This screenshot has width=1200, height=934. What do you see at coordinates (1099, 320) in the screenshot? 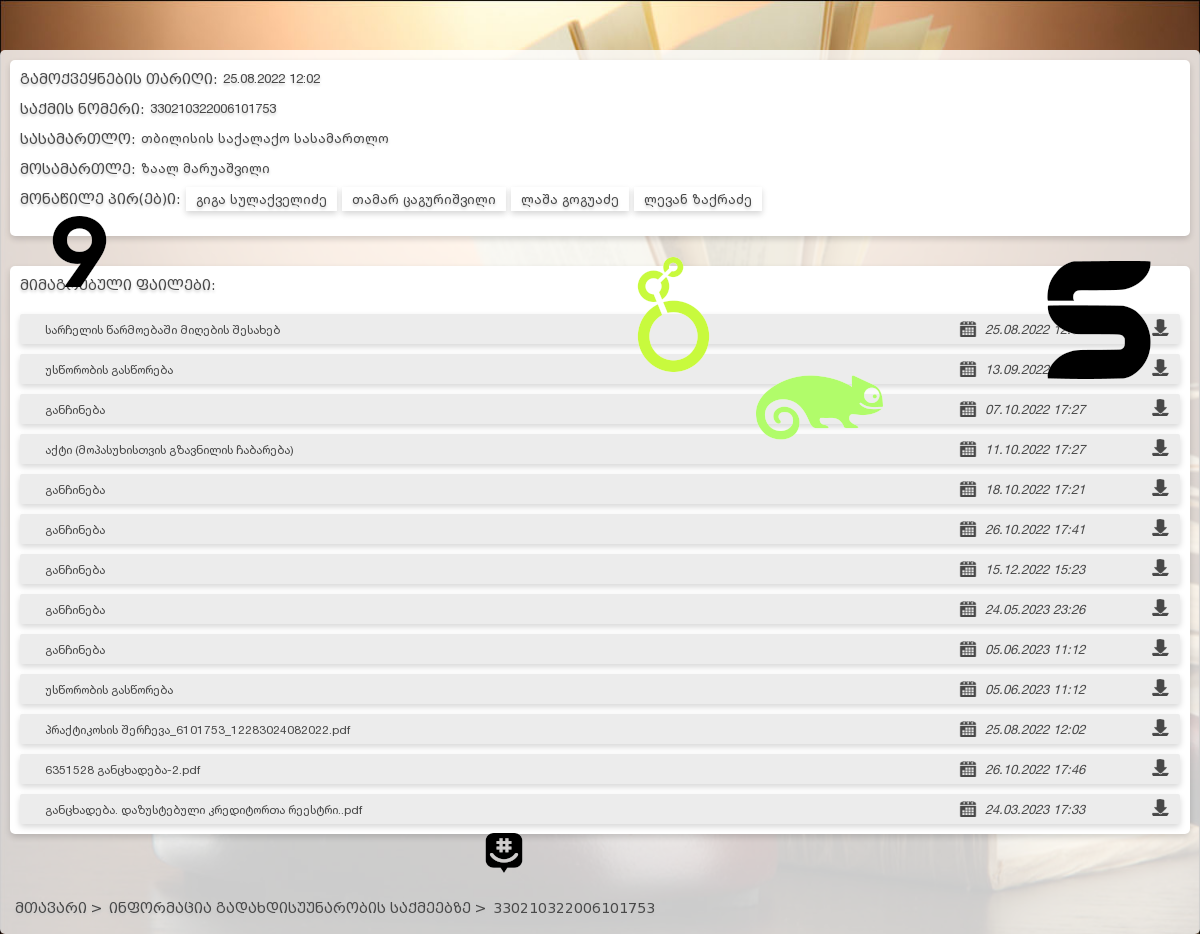
I see `Scrutinizer CI logo` at bounding box center [1099, 320].